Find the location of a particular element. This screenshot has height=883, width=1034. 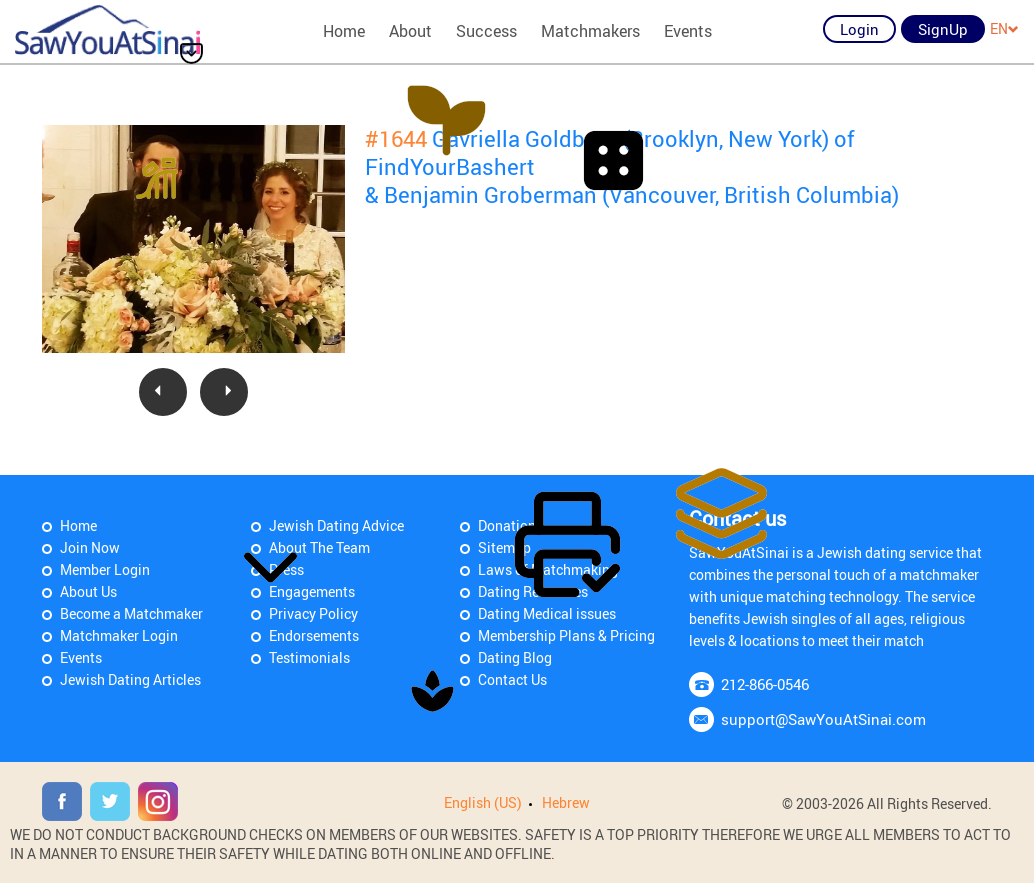

randomize or shuffle content is located at coordinates (613, 160).